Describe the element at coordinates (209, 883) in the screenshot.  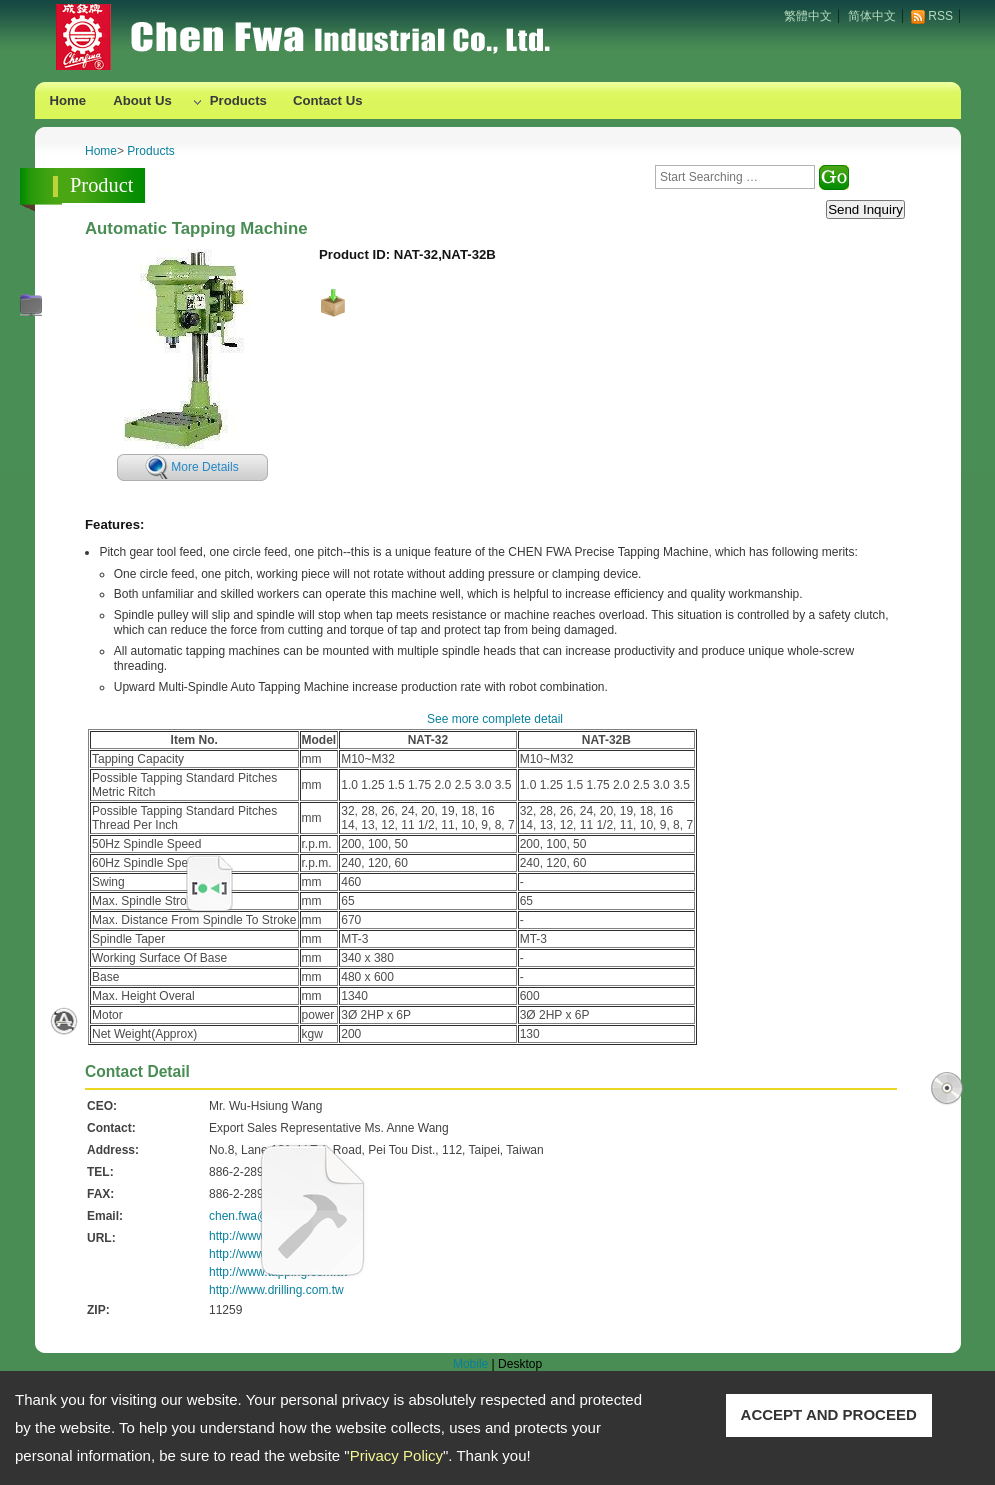
I see `systemd unit configuration file` at that location.